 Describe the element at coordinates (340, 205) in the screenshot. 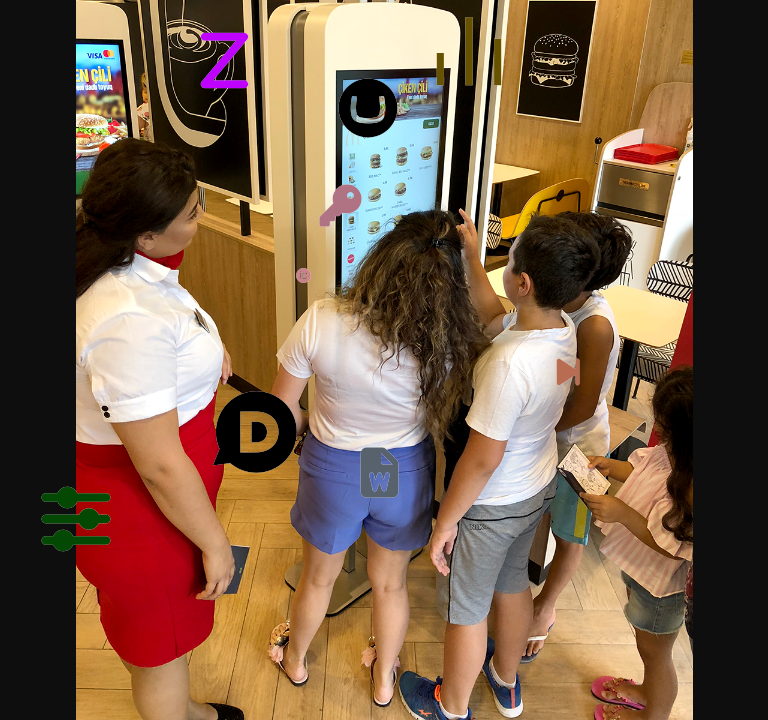

I see `access security or password settings` at that location.